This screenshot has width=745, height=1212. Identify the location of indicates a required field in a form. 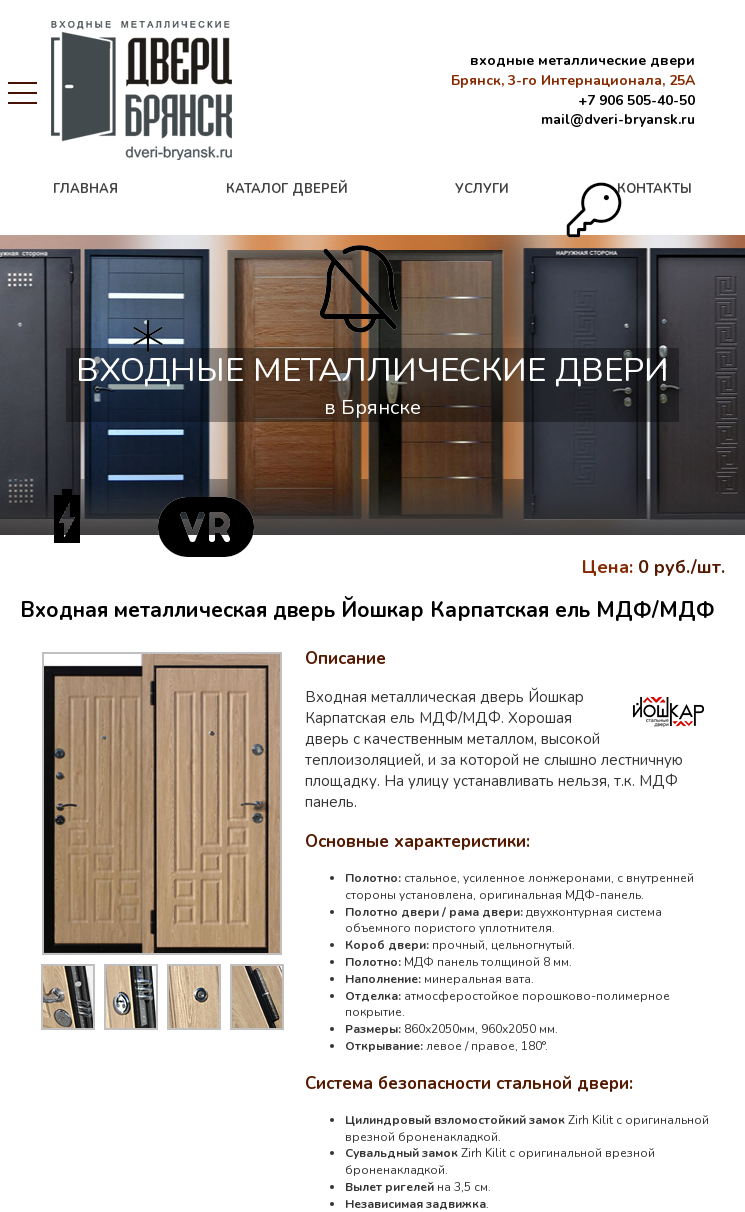
(148, 336).